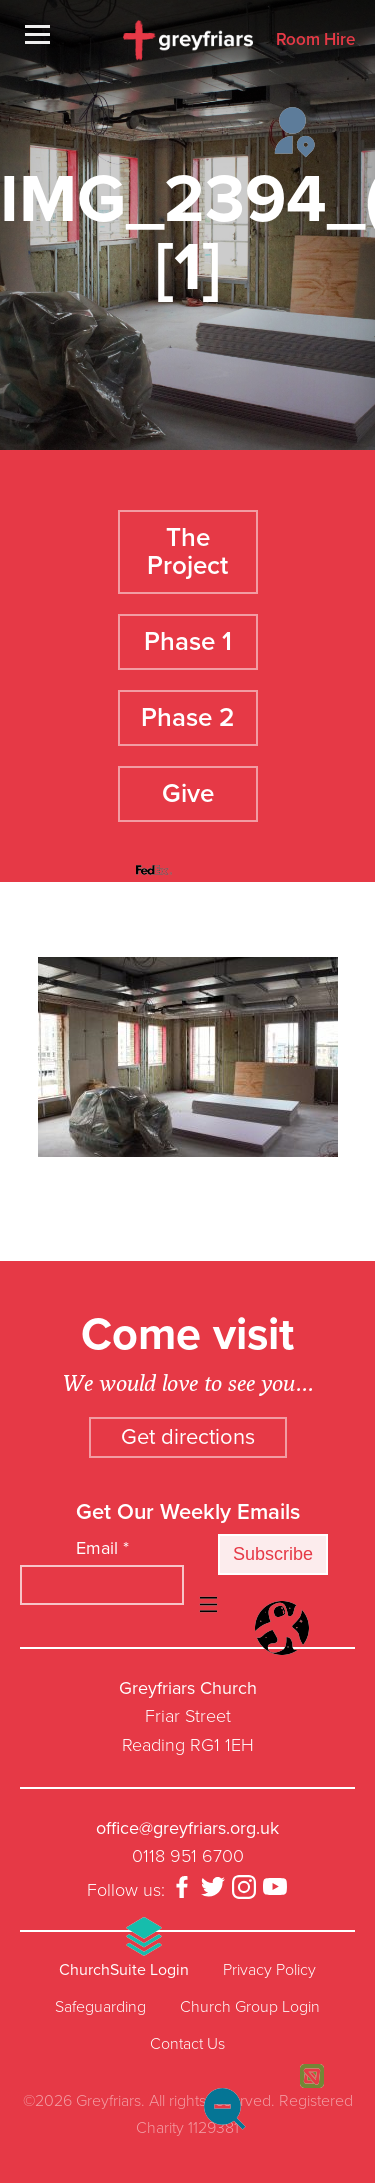 The width and height of the screenshot is (375, 2183). What do you see at coordinates (154, 870) in the screenshot?
I see `open the FedEx shipping app` at bounding box center [154, 870].